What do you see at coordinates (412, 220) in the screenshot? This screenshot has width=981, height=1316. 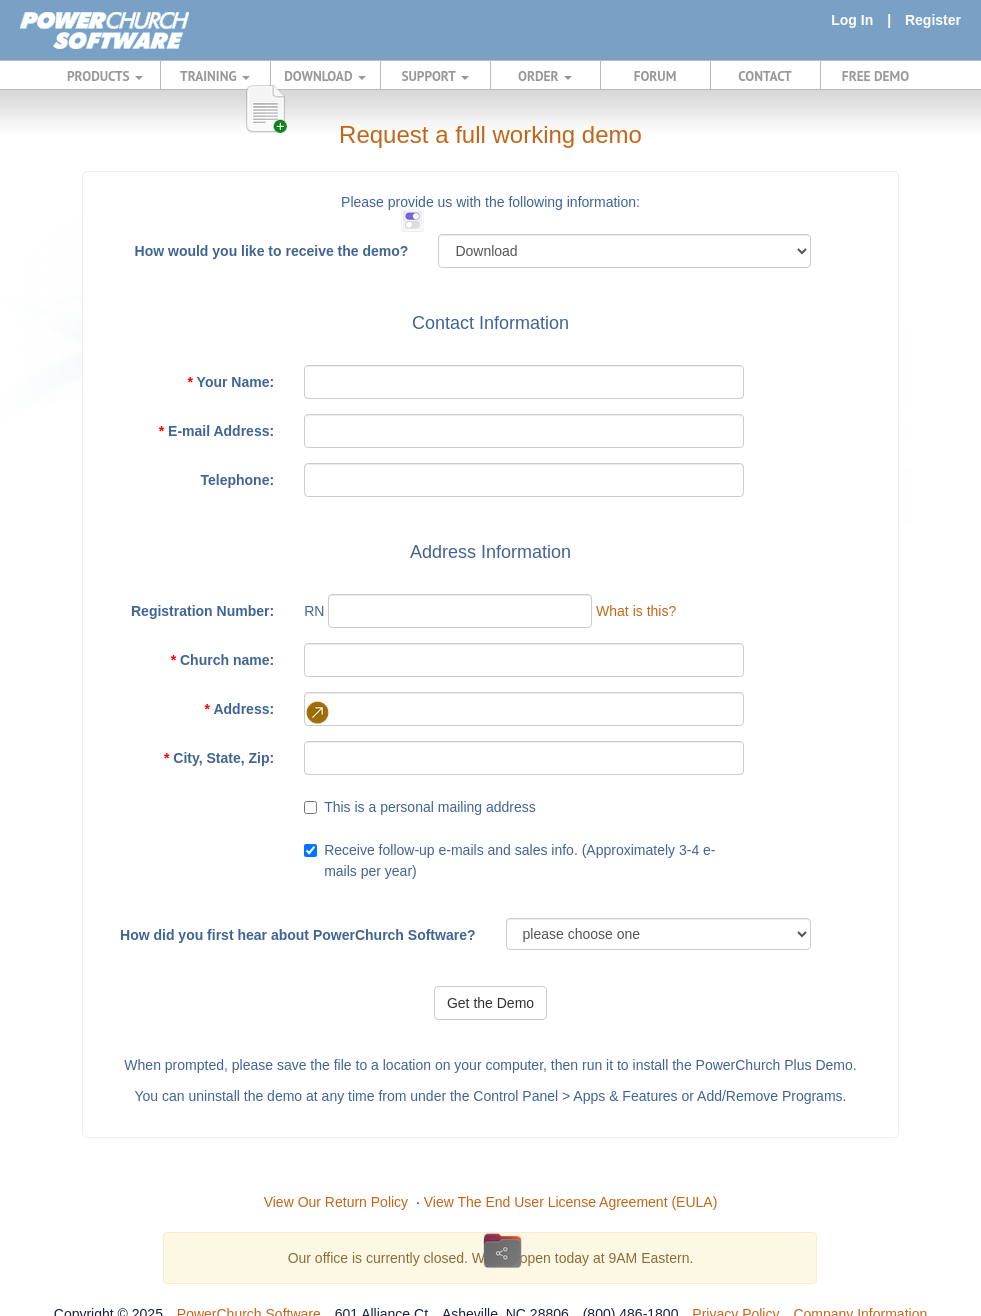 I see `open system tweaks or customization settings` at bounding box center [412, 220].